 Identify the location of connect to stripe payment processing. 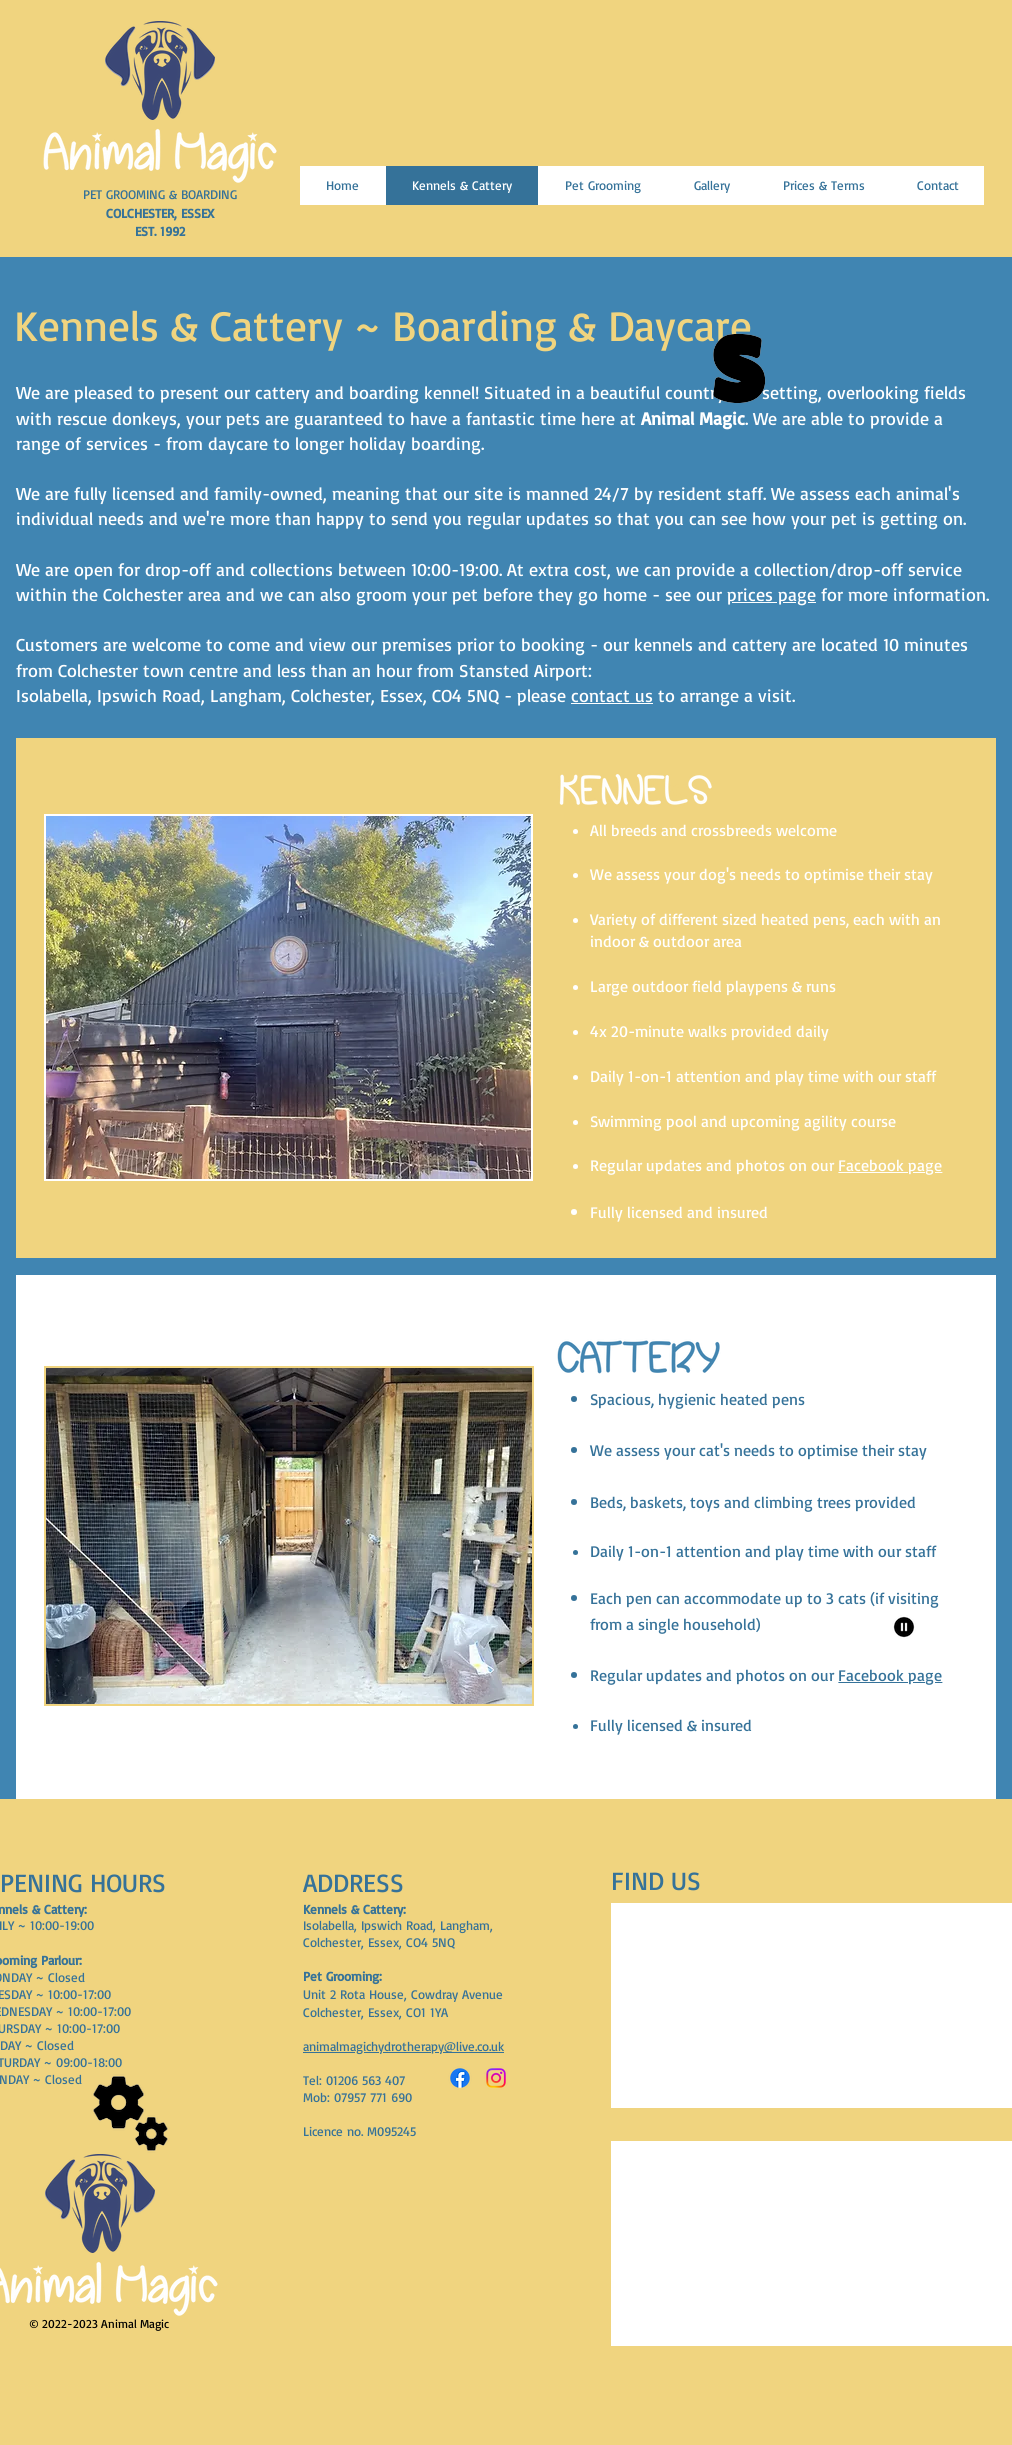
(737, 368).